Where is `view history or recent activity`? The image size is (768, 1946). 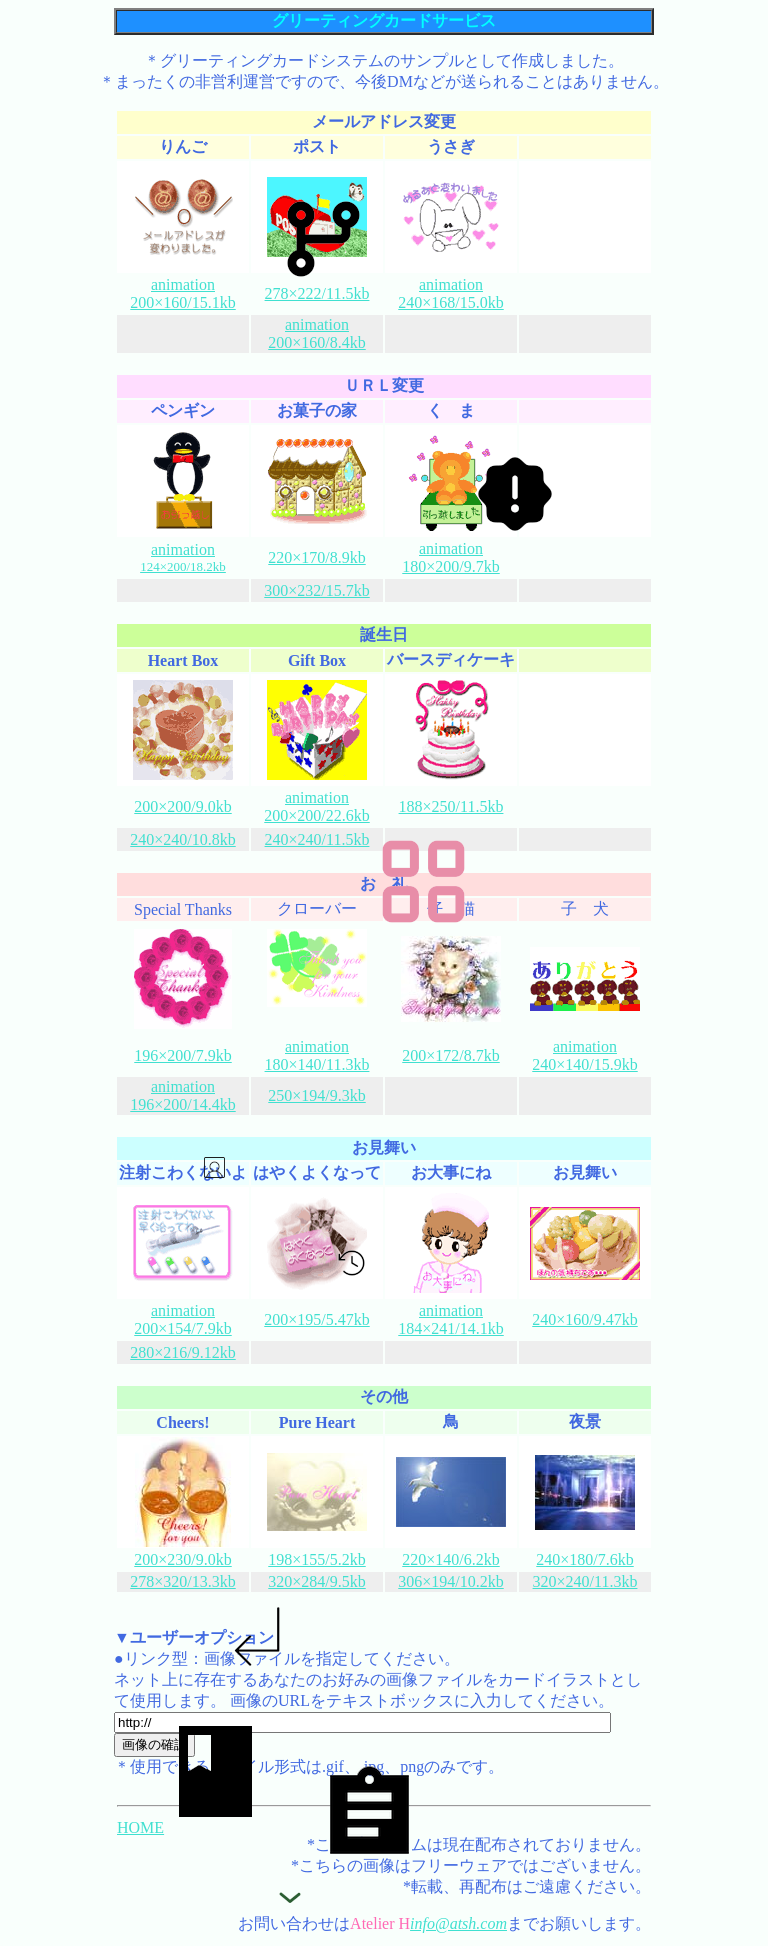 view history or recent activity is located at coordinates (352, 1263).